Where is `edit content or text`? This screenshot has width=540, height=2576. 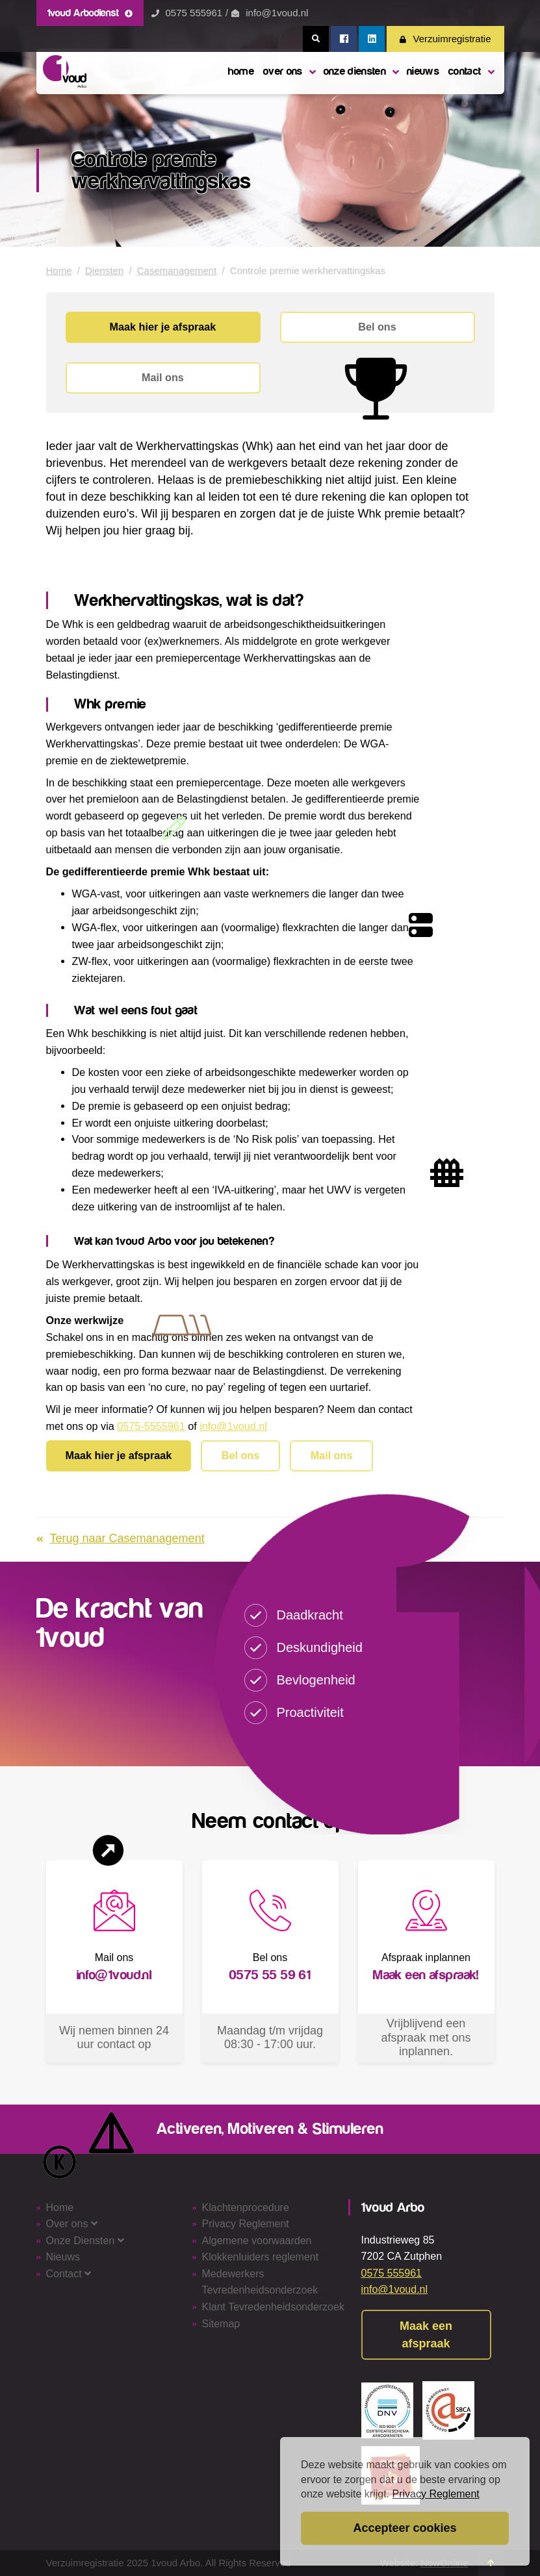 edit content or text is located at coordinates (174, 828).